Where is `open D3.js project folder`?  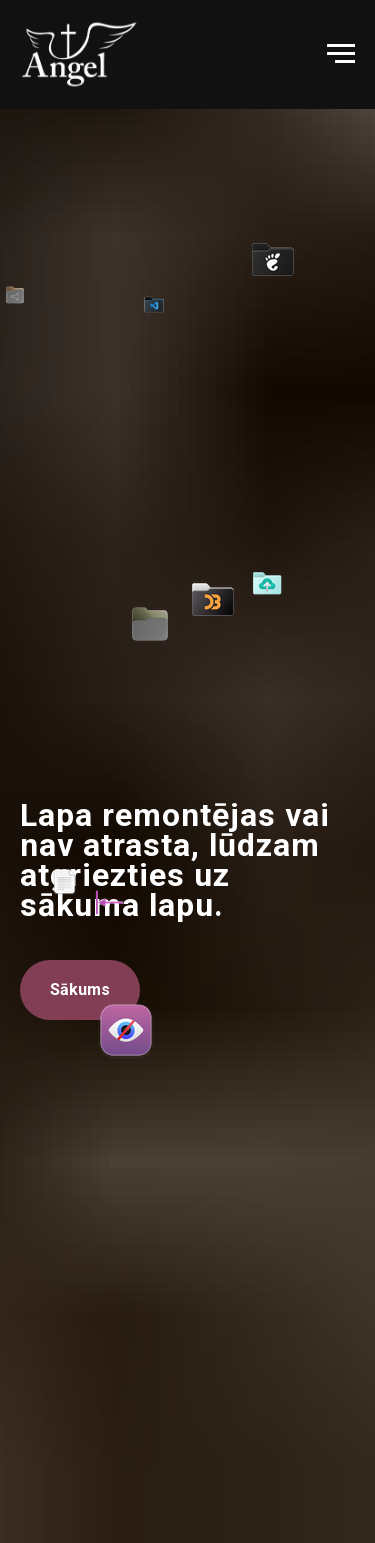 open D3.js project folder is located at coordinates (212, 600).